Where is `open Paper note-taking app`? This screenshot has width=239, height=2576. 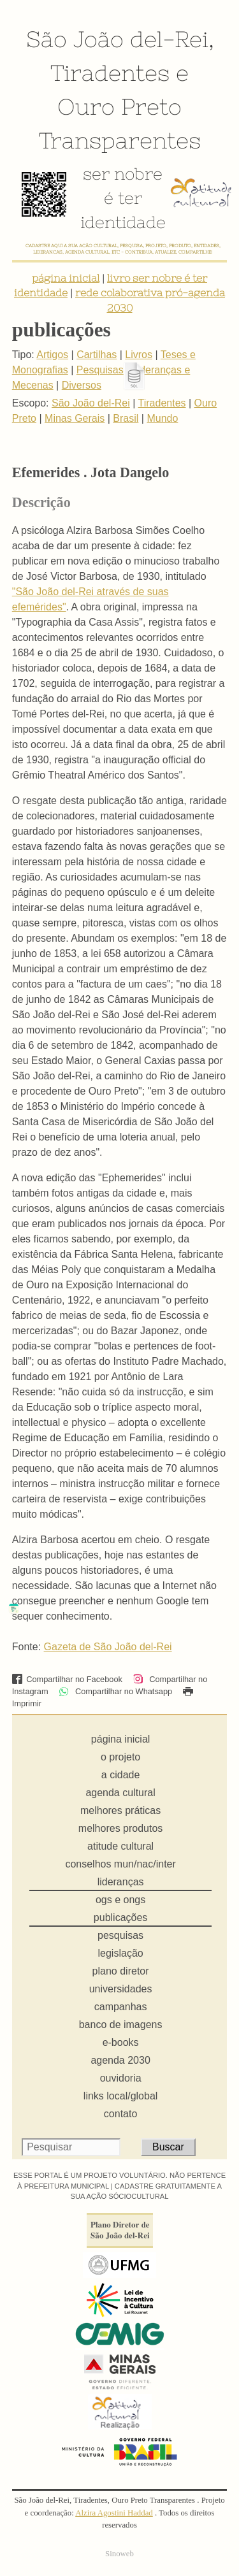 open Paper note-taking app is located at coordinates (13, 1608).